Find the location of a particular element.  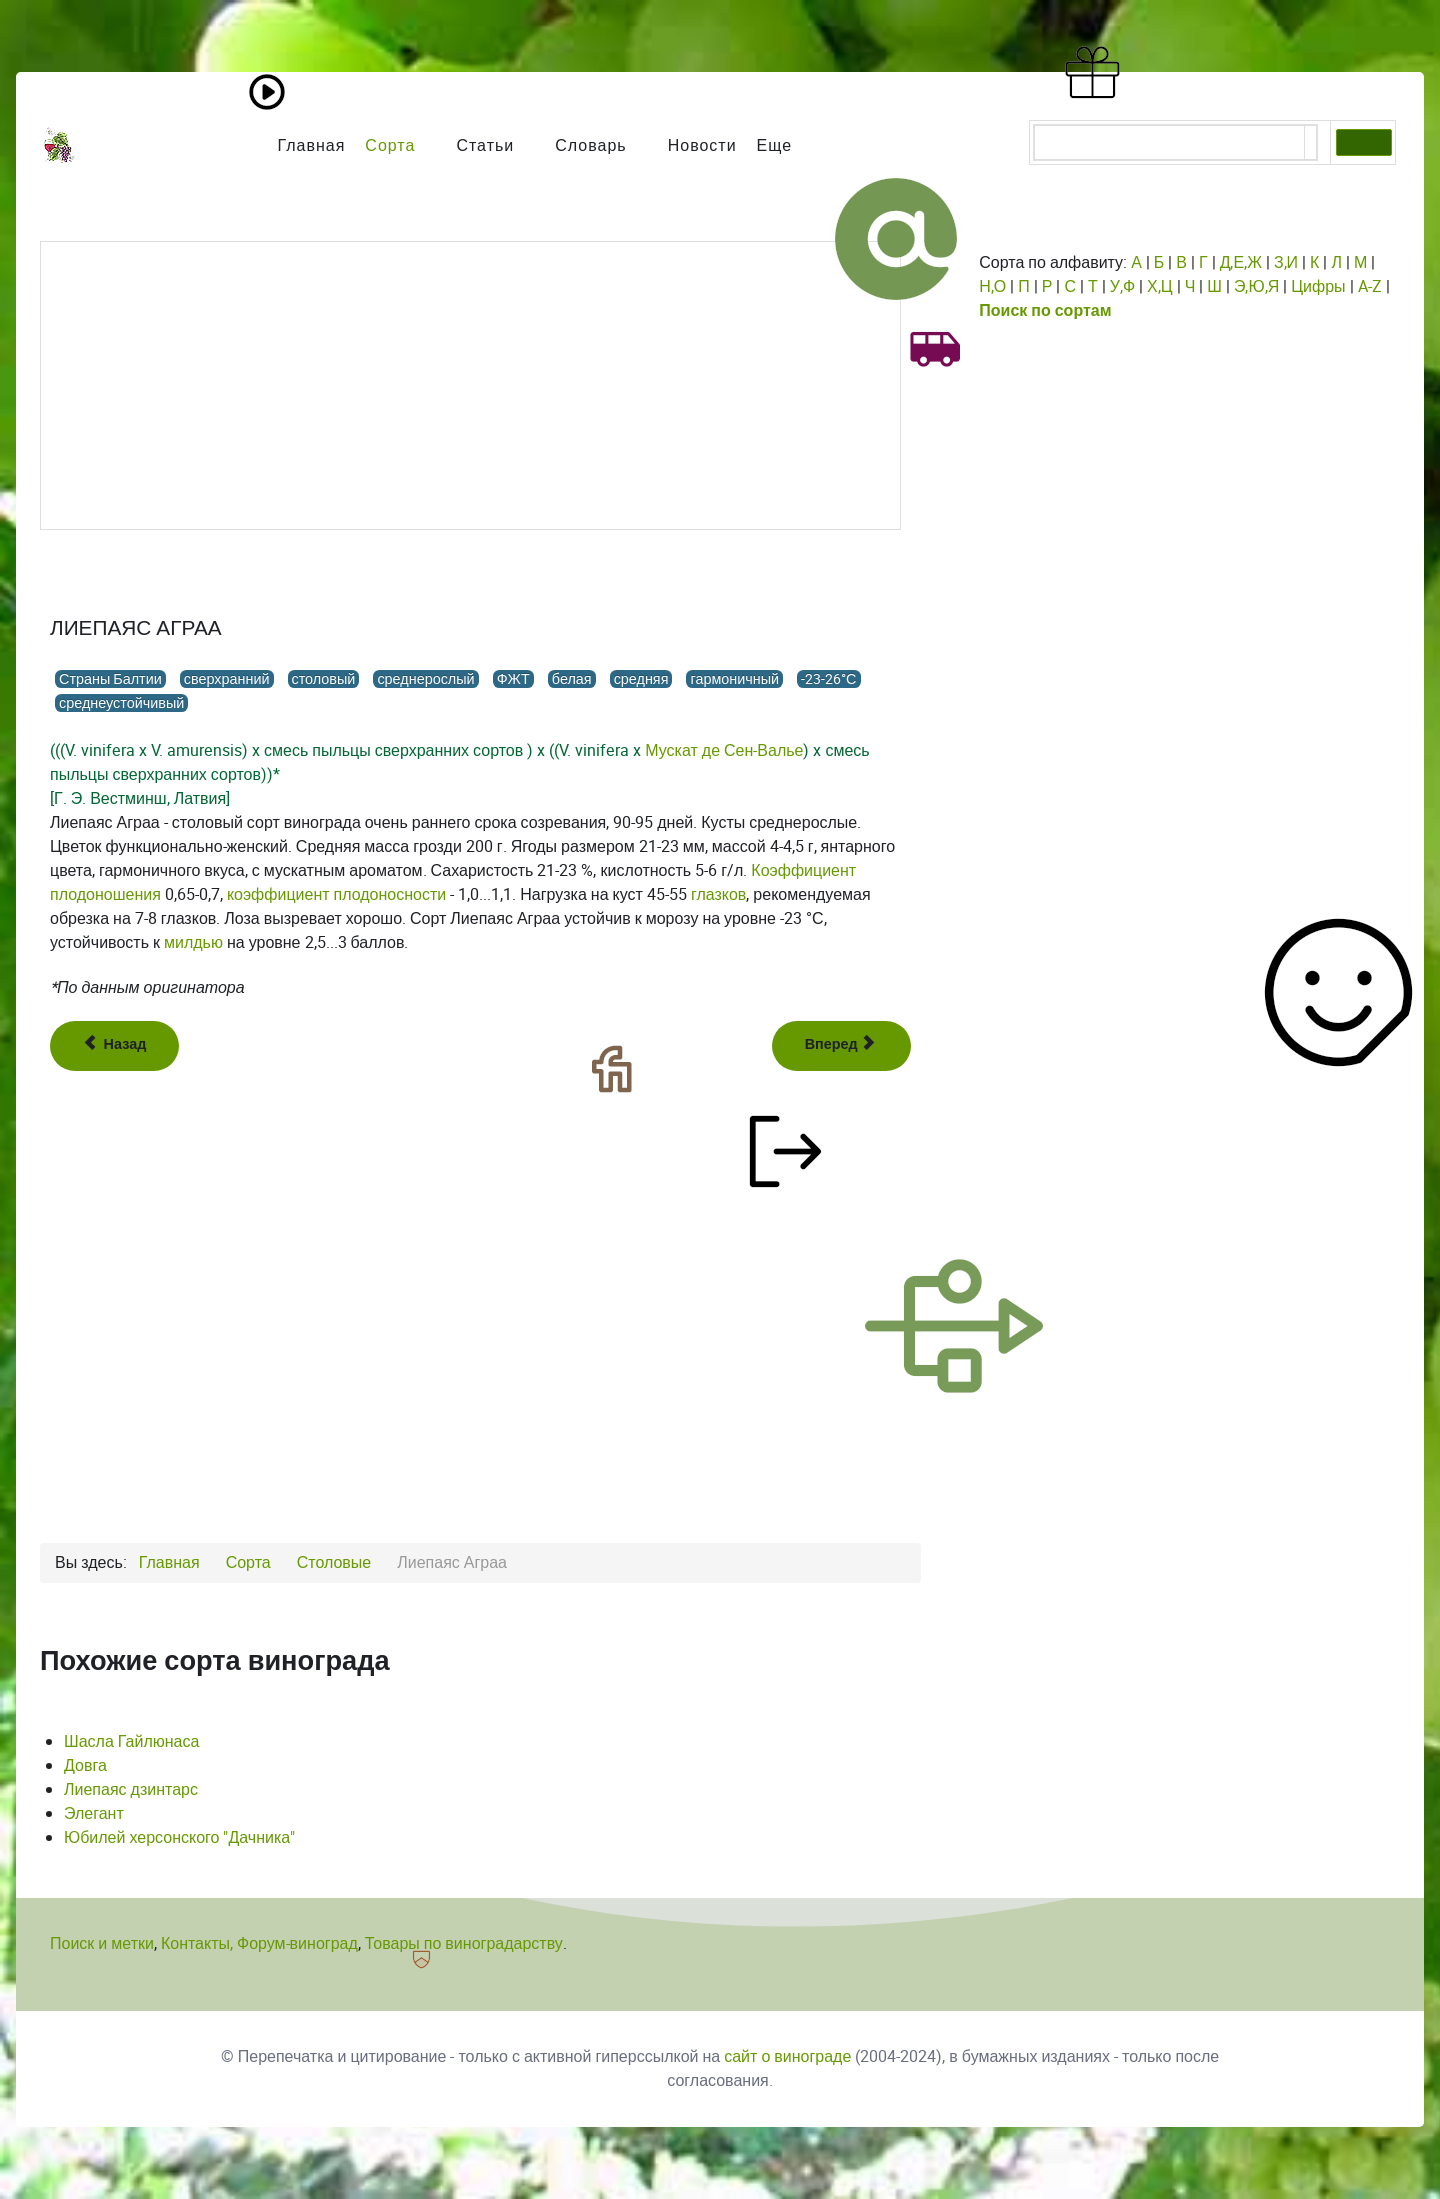

connect a usb device is located at coordinates (954, 1326).